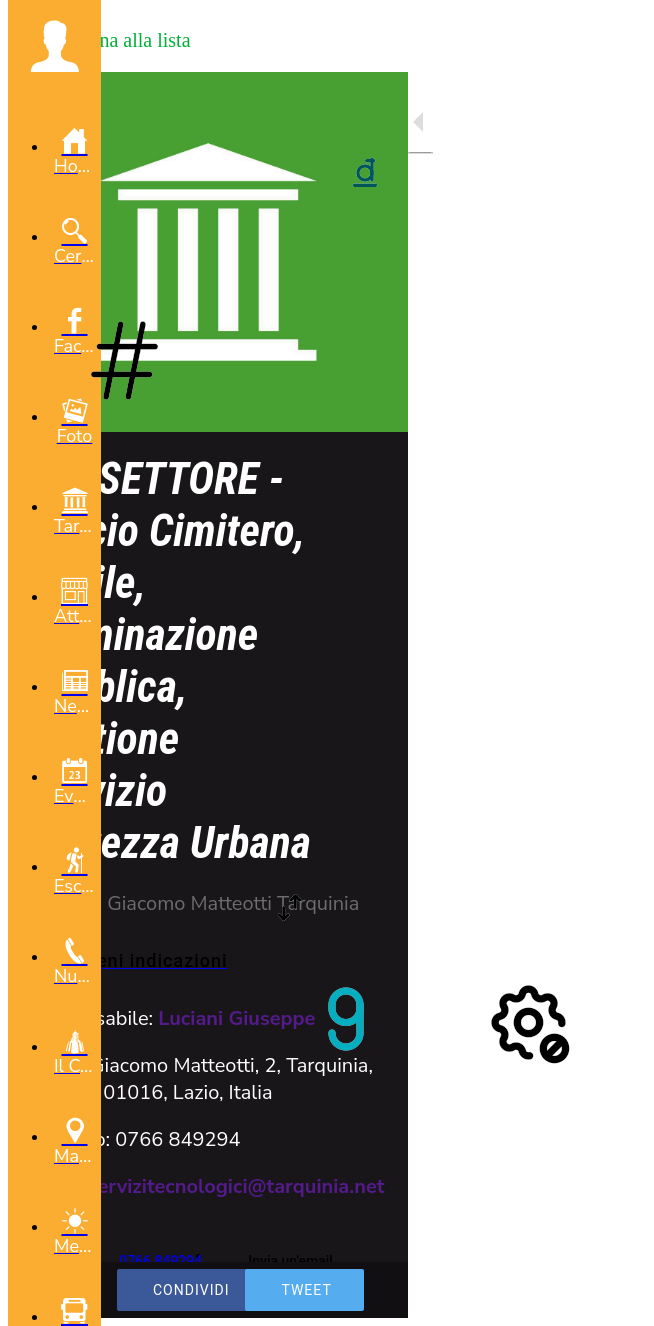  I want to click on indicates mobile data connection status, so click(289, 907).